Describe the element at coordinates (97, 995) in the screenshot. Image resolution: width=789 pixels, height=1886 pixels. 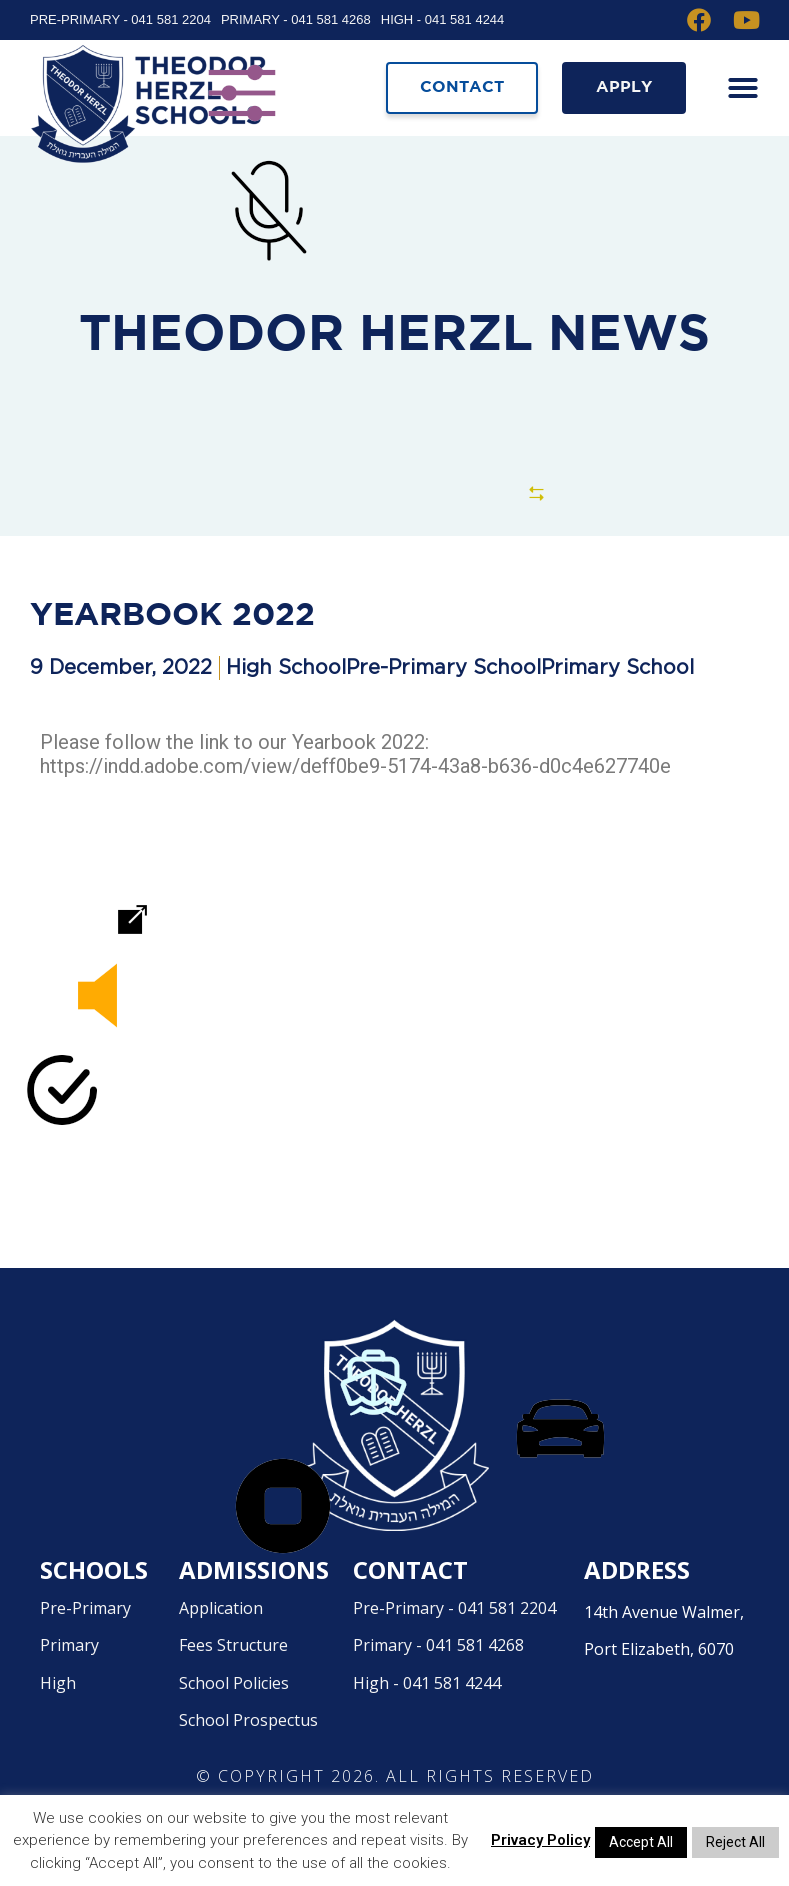
I see `mute audio or sound` at that location.